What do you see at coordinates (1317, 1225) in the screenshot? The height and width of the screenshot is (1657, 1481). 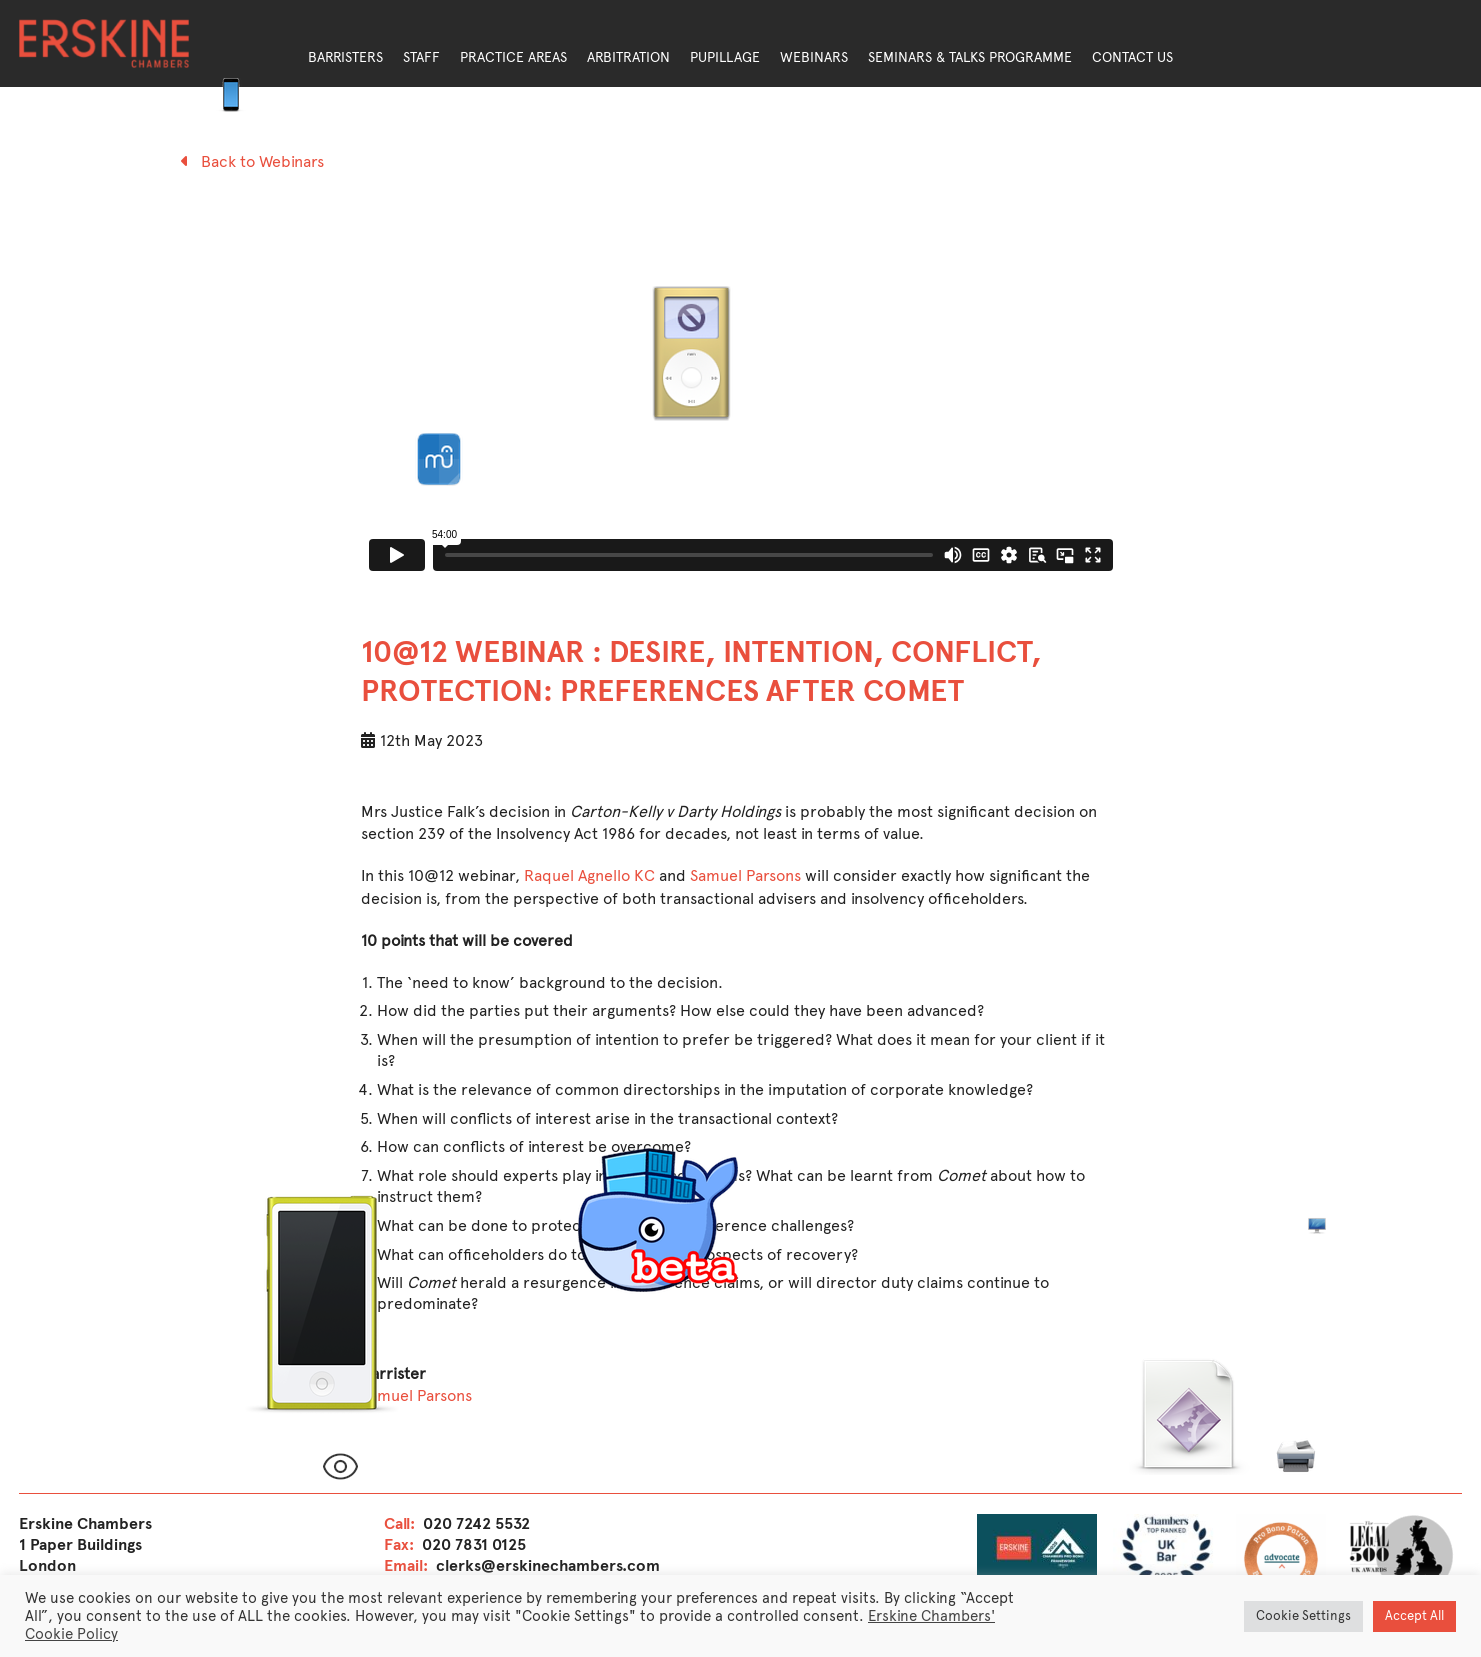 I see `apple cinema display monitor` at bounding box center [1317, 1225].